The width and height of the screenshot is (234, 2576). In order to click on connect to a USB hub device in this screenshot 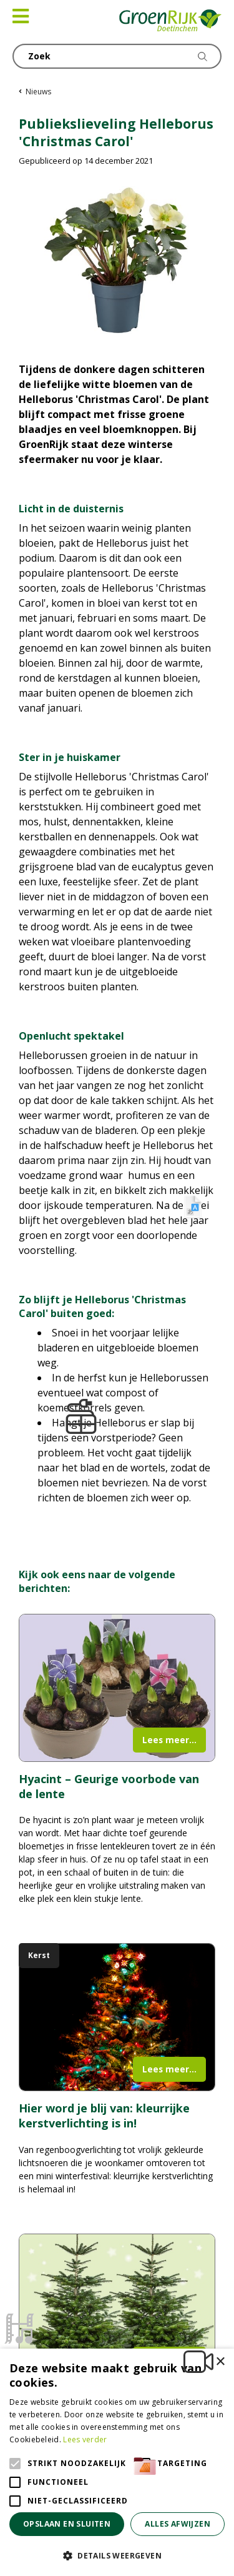, I will do `click(81, 1416)`.